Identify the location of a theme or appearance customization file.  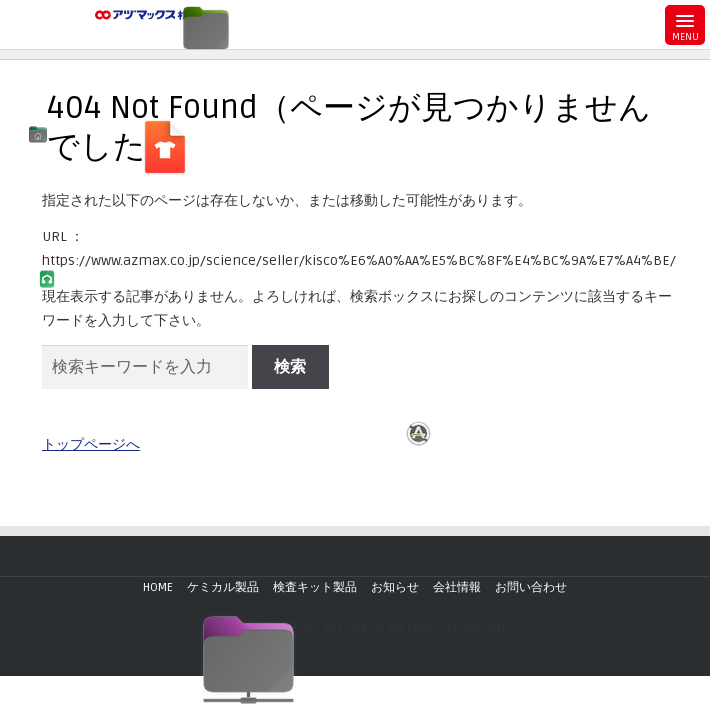
(165, 148).